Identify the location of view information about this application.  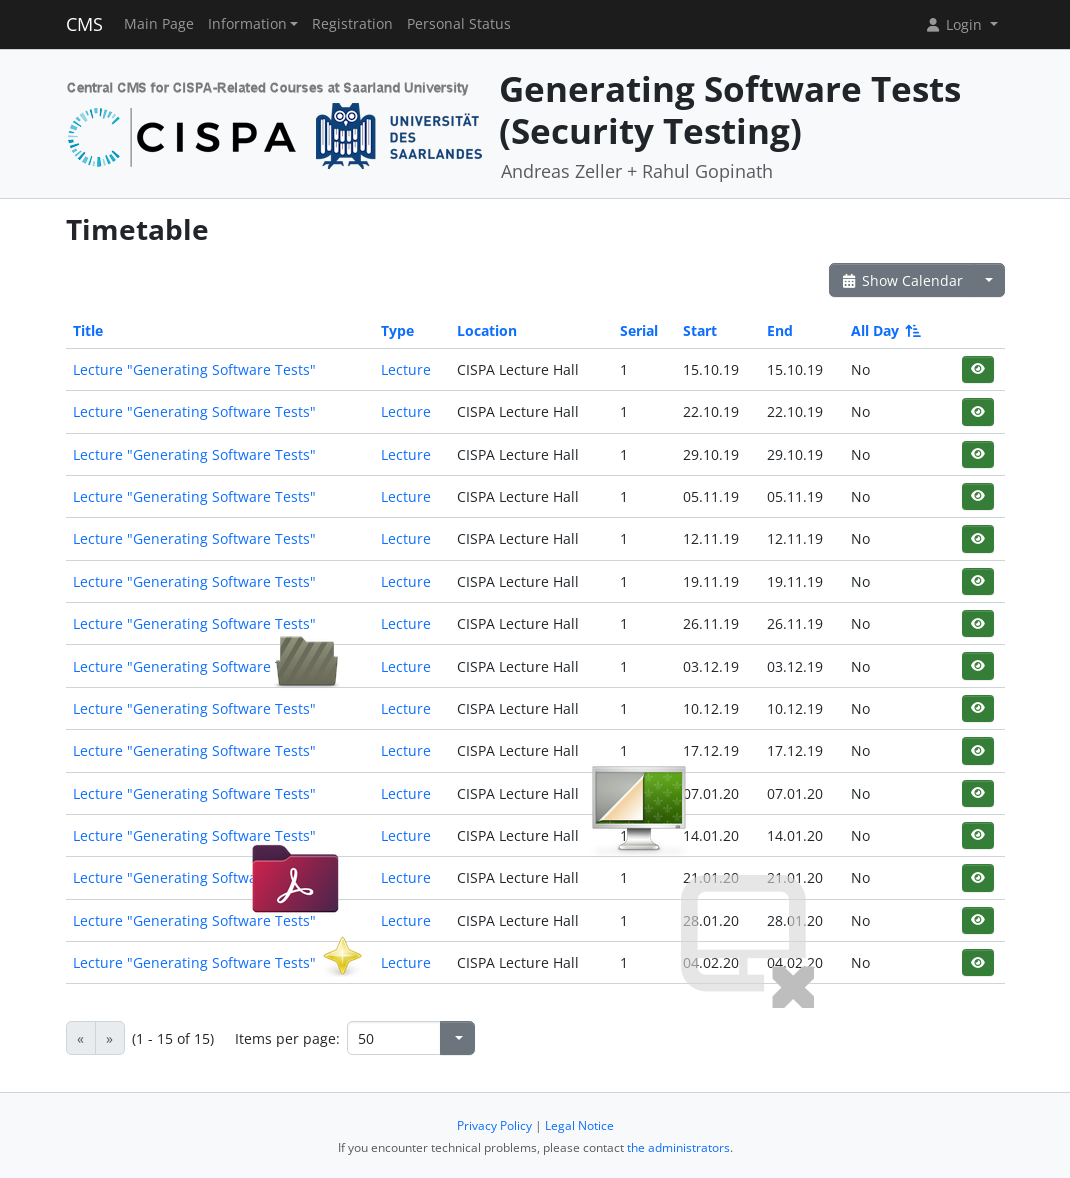
(342, 956).